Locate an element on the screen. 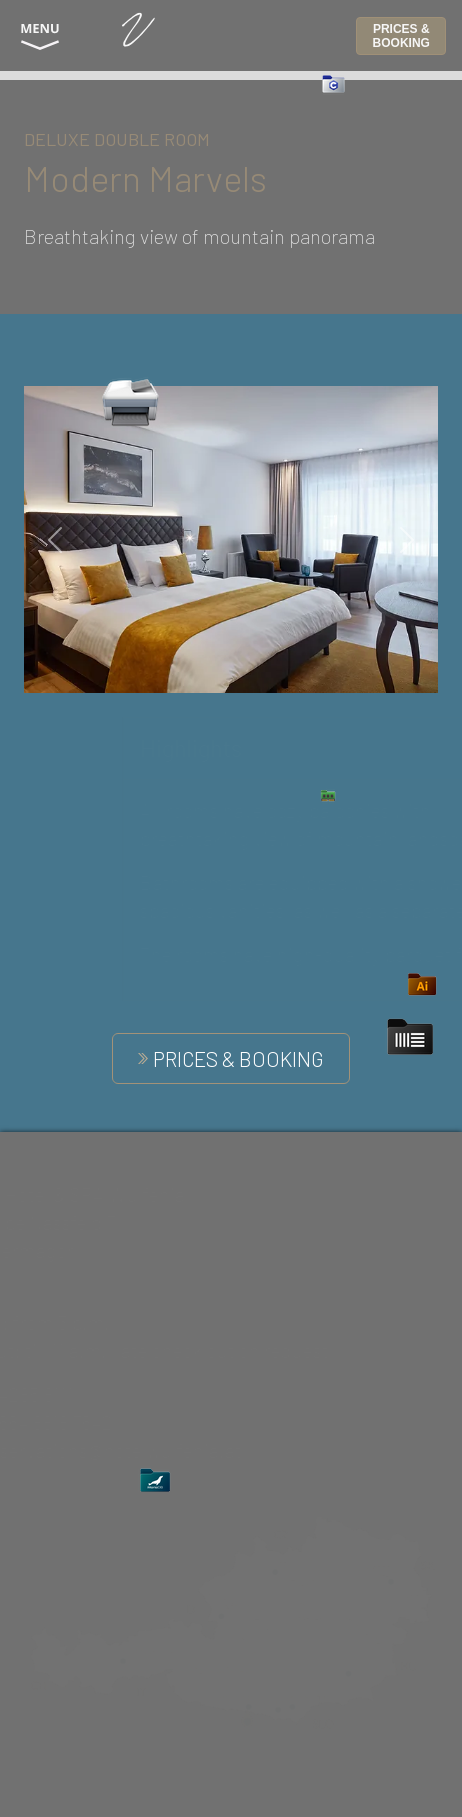 The width and height of the screenshot is (462, 1817). open MariaDB database files folder is located at coordinates (155, 1481).